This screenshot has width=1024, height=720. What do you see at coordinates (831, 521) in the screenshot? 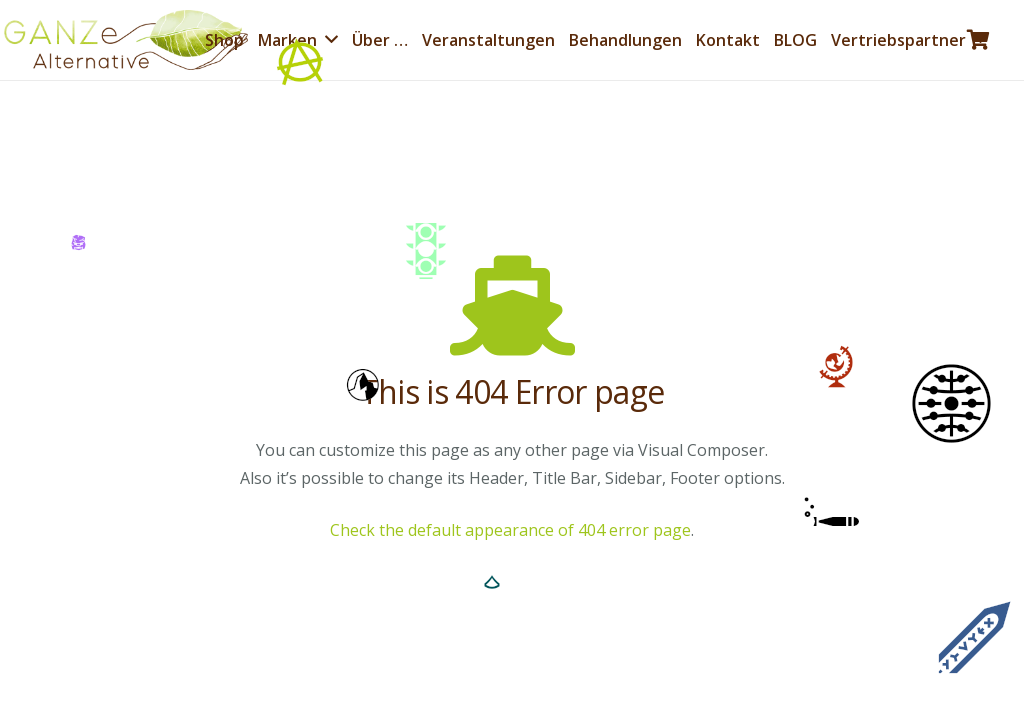
I see `launch torpedo attack in naval combat game` at bounding box center [831, 521].